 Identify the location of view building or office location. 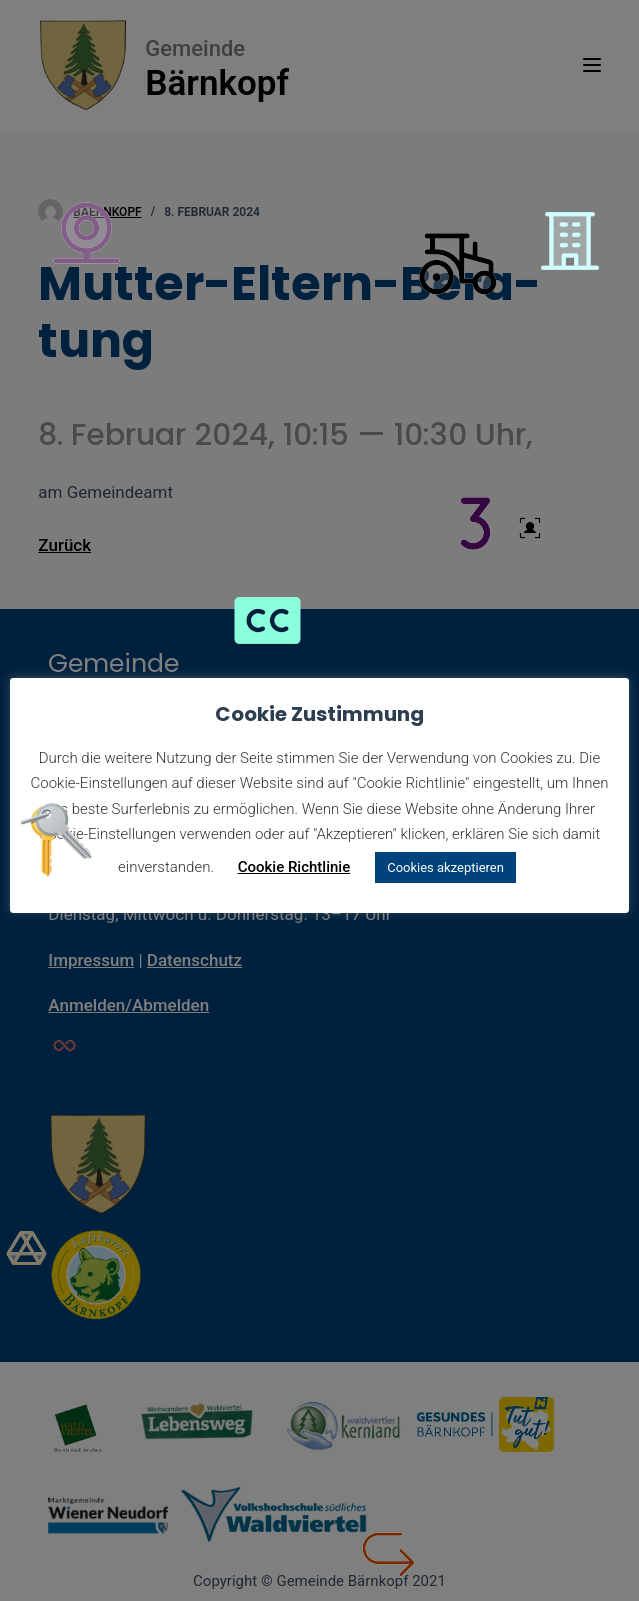
(570, 241).